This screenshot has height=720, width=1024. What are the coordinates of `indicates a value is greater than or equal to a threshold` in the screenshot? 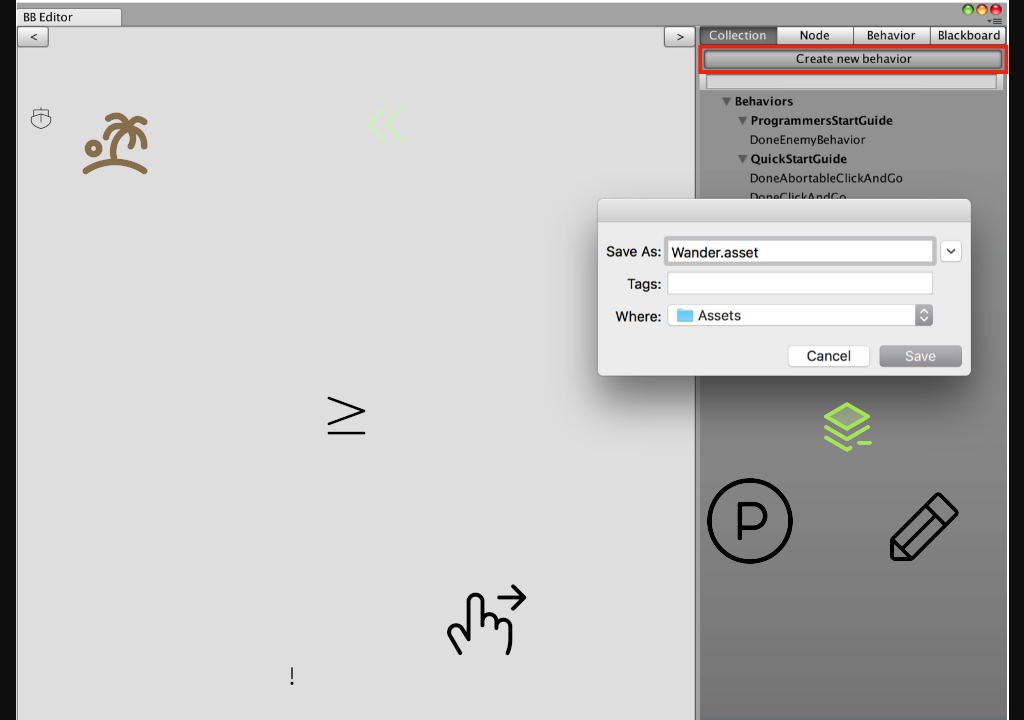 It's located at (345, 416).